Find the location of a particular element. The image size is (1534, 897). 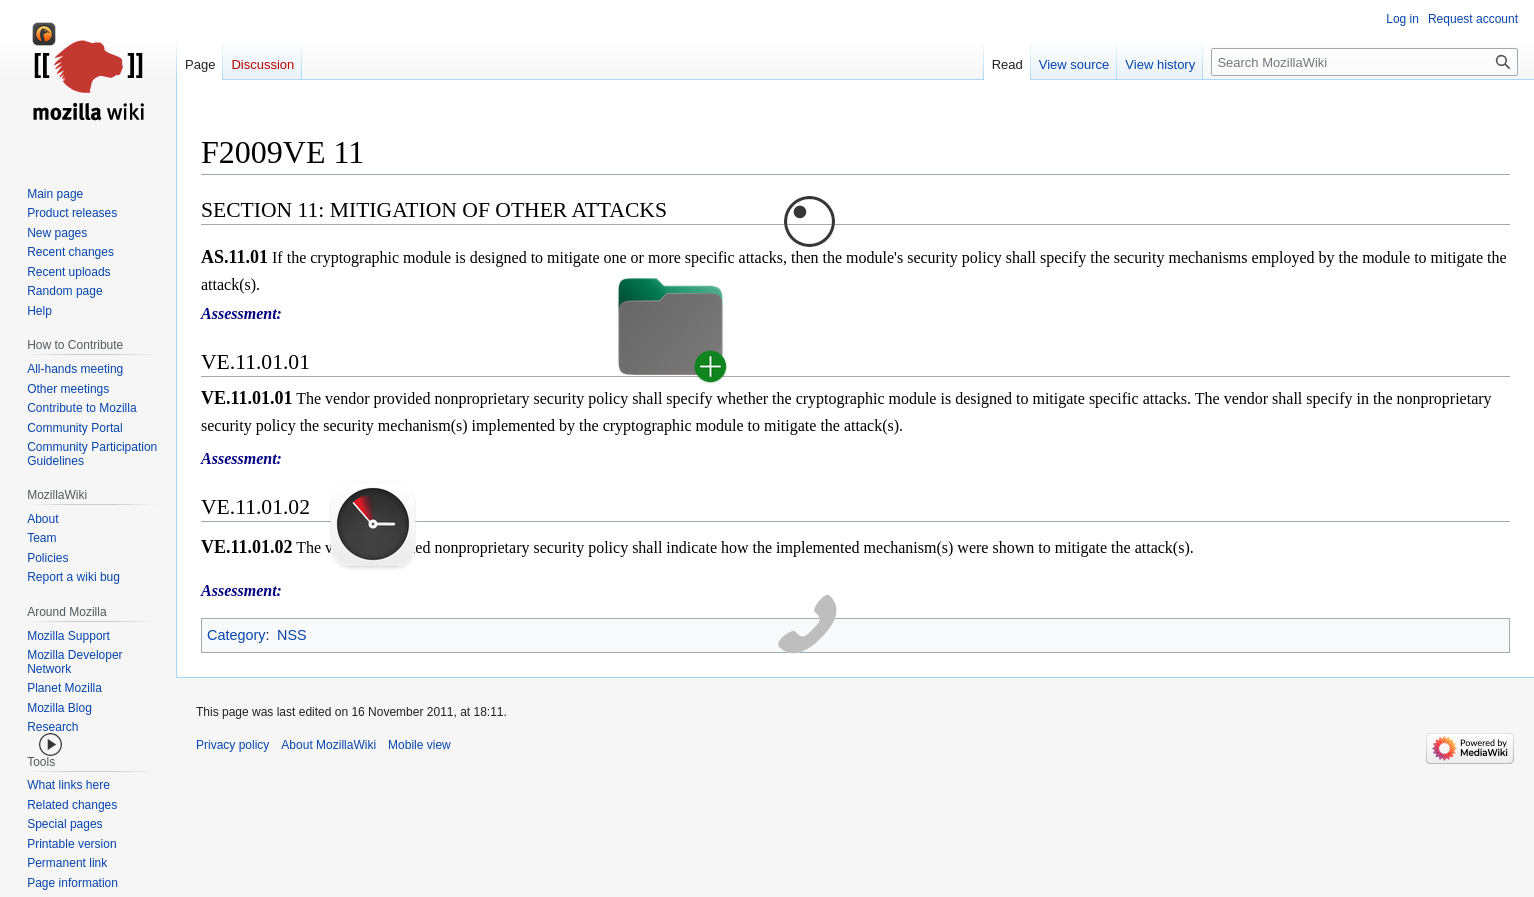

launch qemu virtual machine emulator is located at coordinates (44, 34).